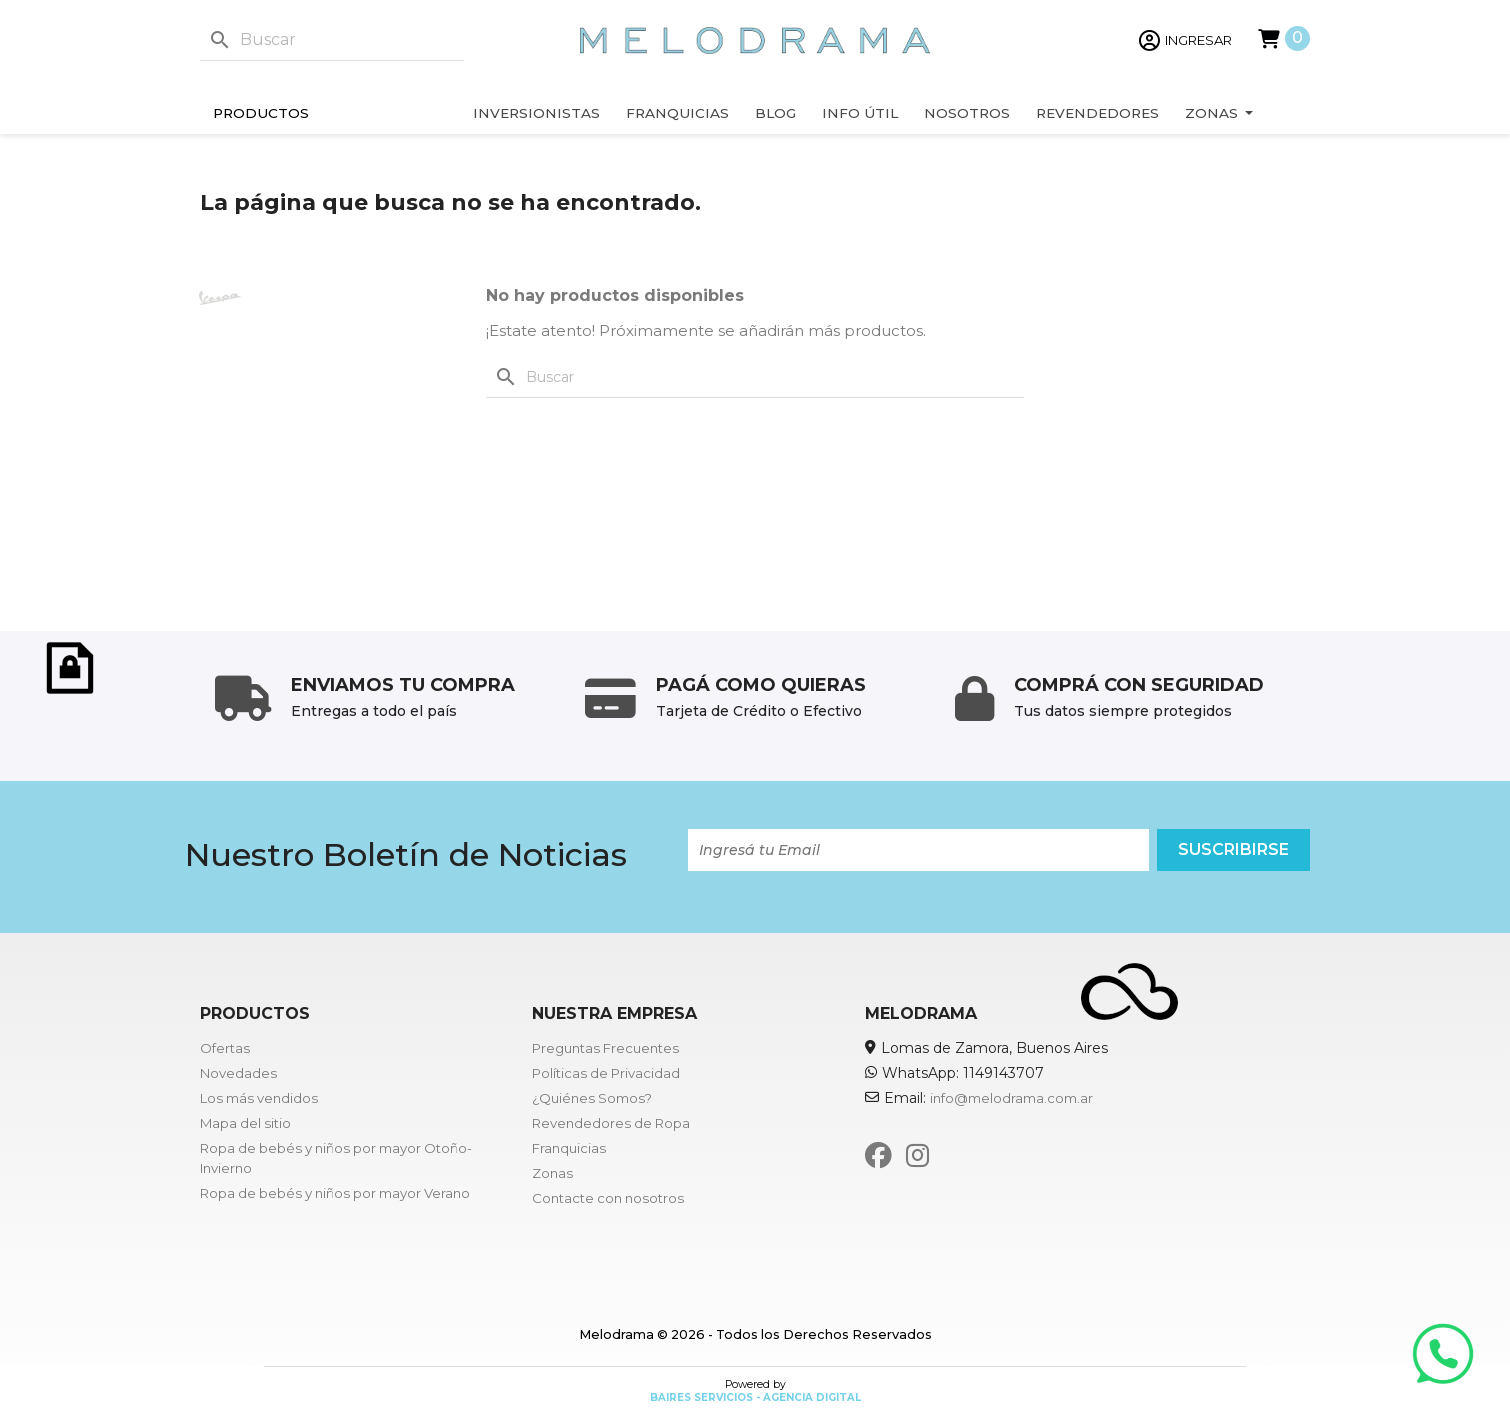 The image size is (1510, 1416). I want to click on vespa brand logo, so click(220, 298).